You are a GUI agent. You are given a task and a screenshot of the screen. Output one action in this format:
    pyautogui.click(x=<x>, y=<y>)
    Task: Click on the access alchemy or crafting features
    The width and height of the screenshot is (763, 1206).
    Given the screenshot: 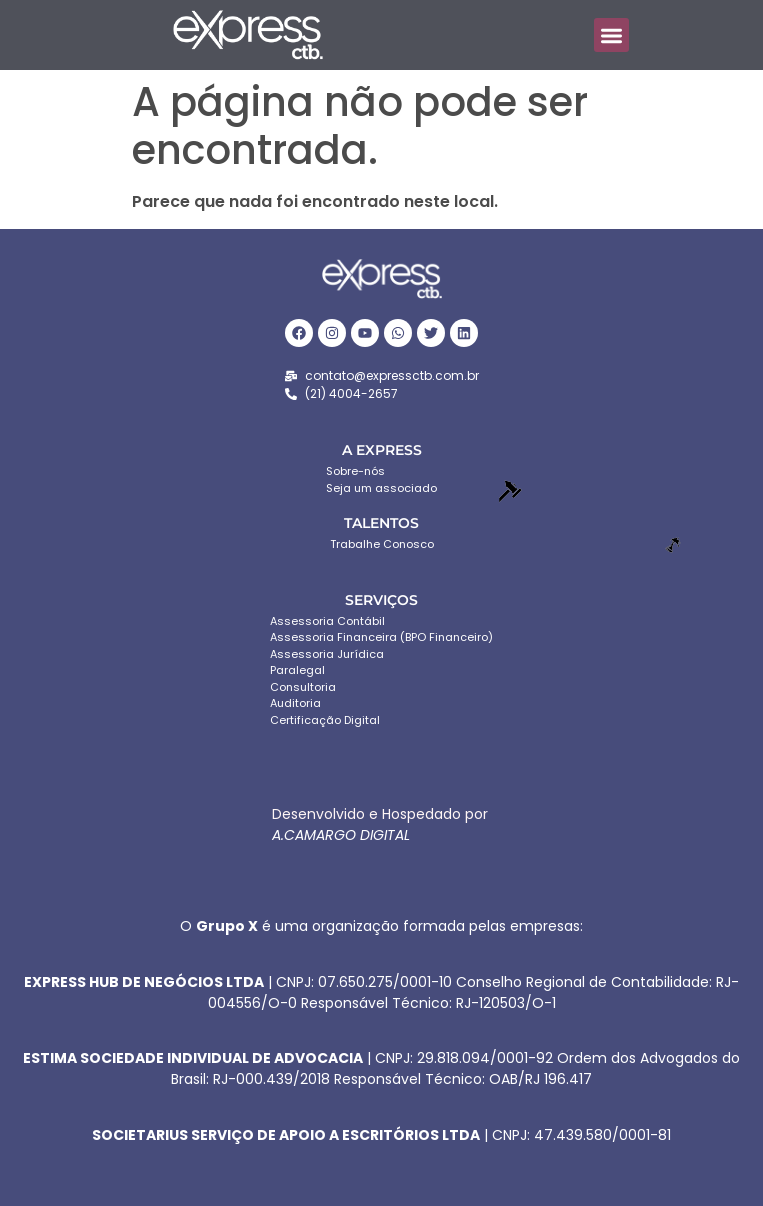 What is the action you would take?
    pyautogui.click(x=673, y=545)
    